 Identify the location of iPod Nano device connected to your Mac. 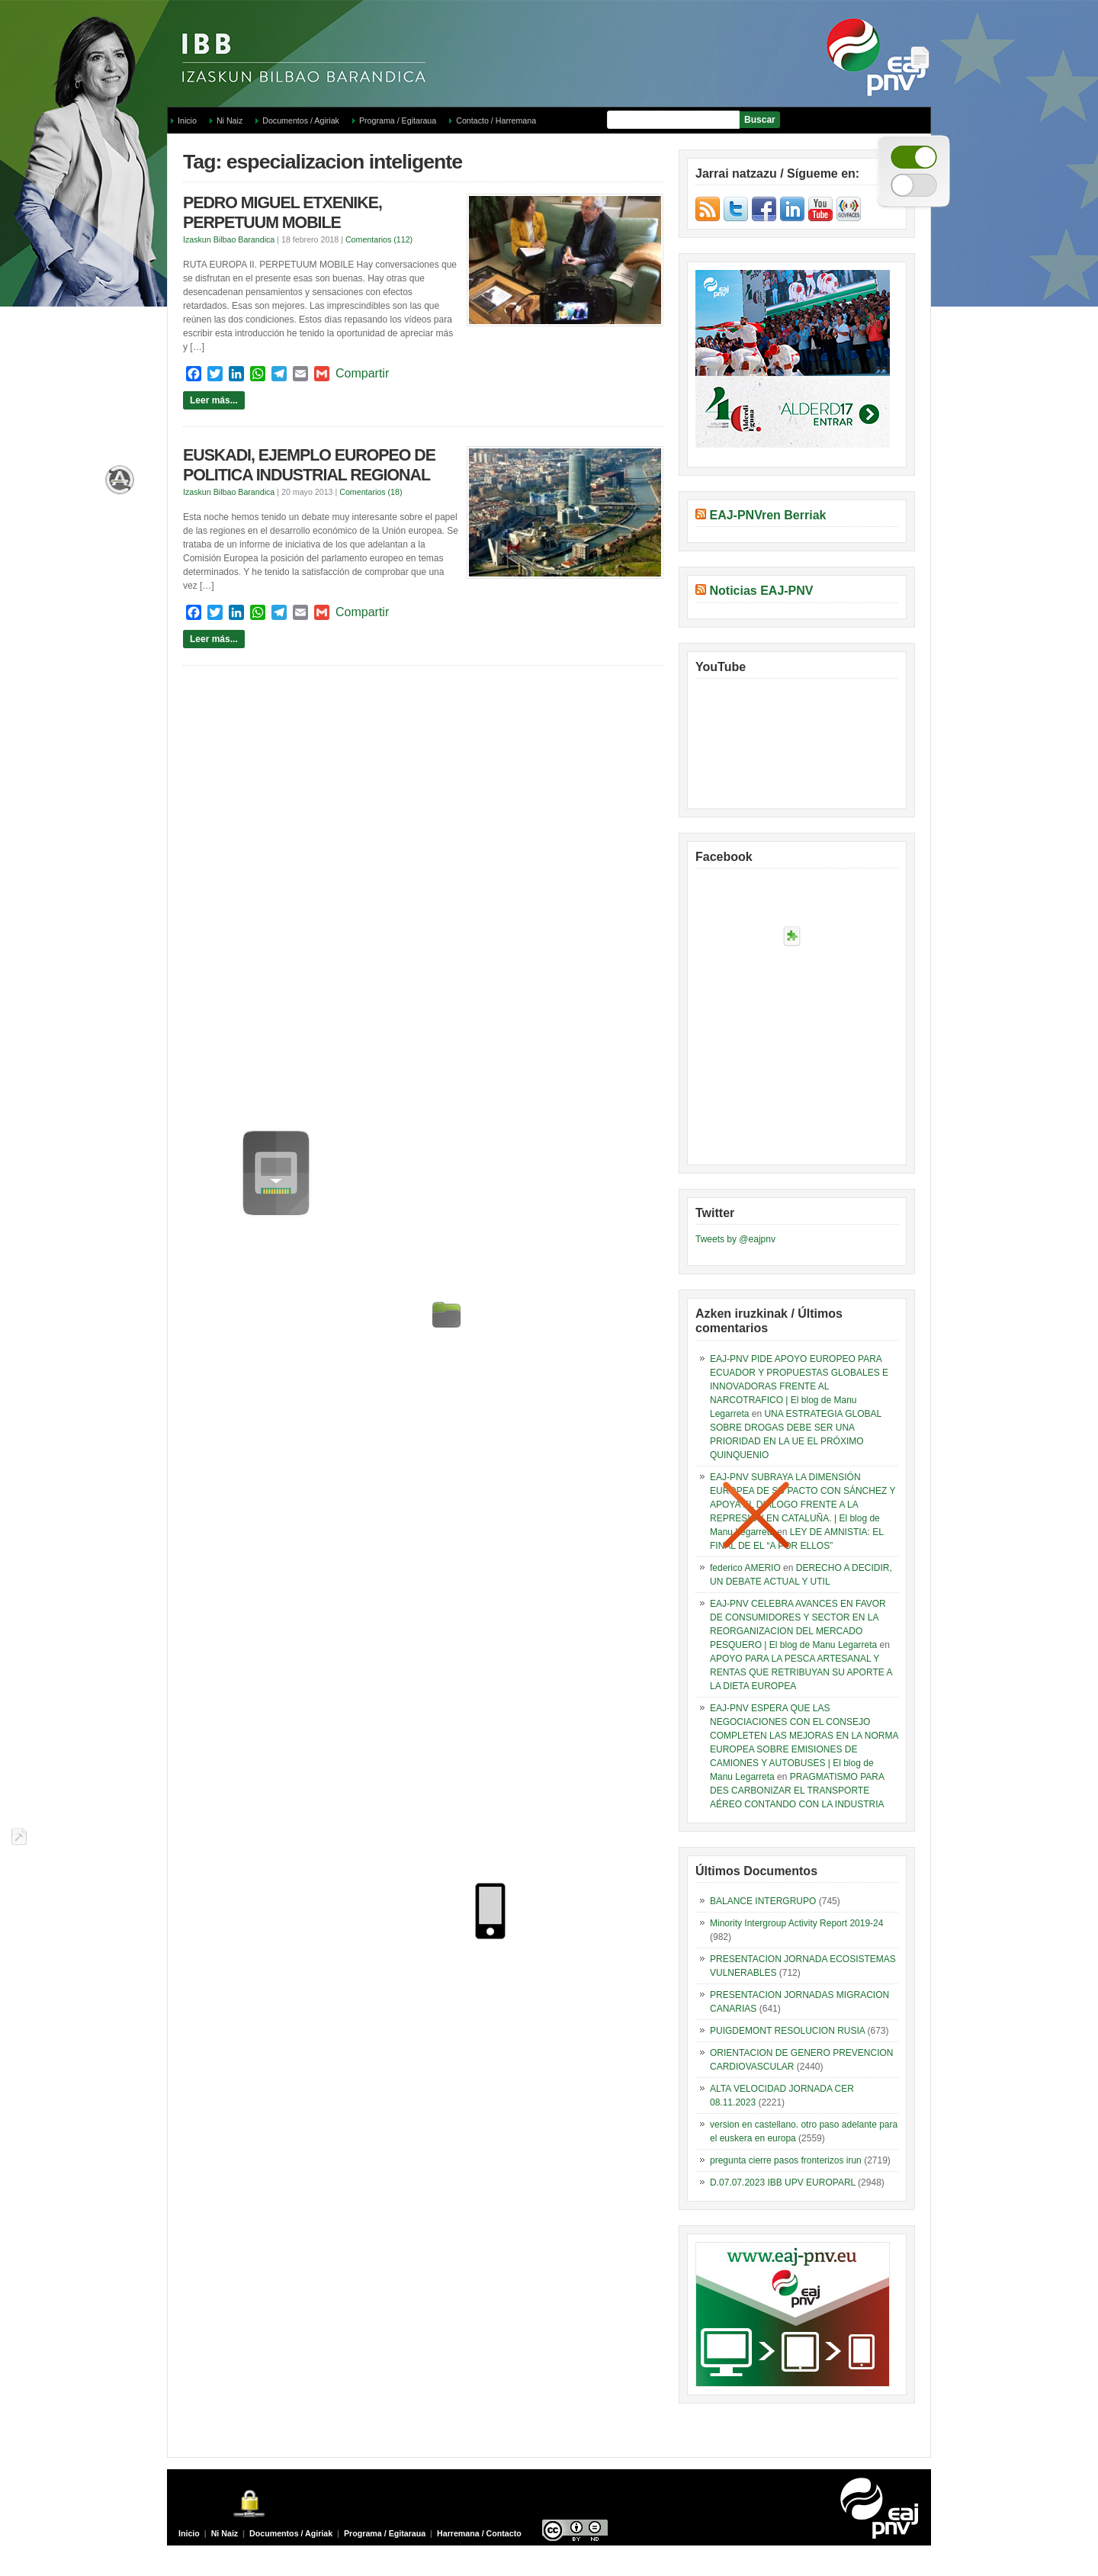
(490, 1911).